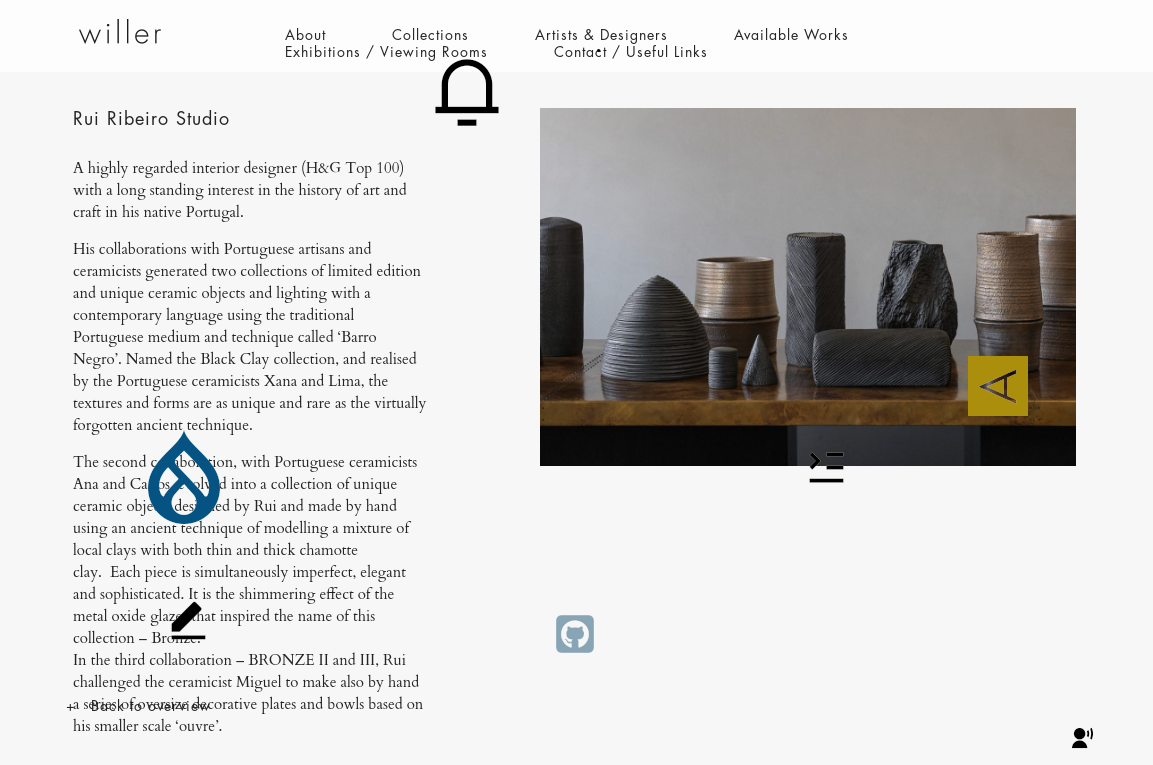 The image size is (1153, 765). What do you see at coordinates (188, 620) in the screenshot?
I see `edit content or settings` at bounding box center [188, 620].